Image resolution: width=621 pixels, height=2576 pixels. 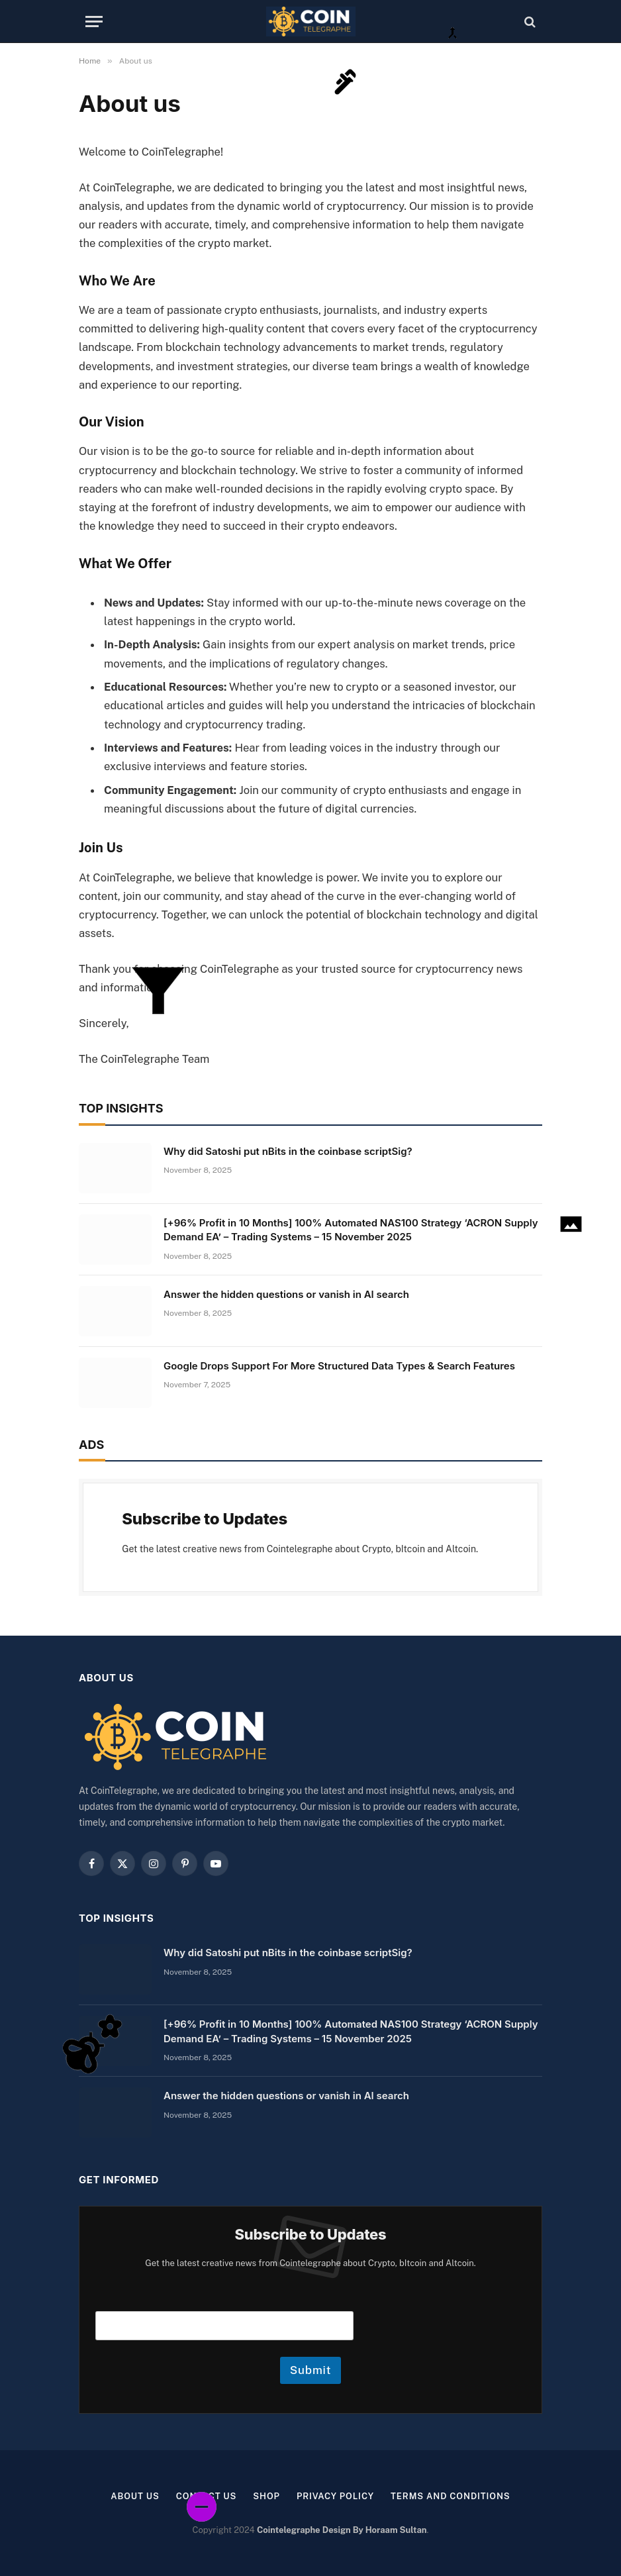 I want to click on view panorama or wide-angle photos, so click(x=571, y=1224).